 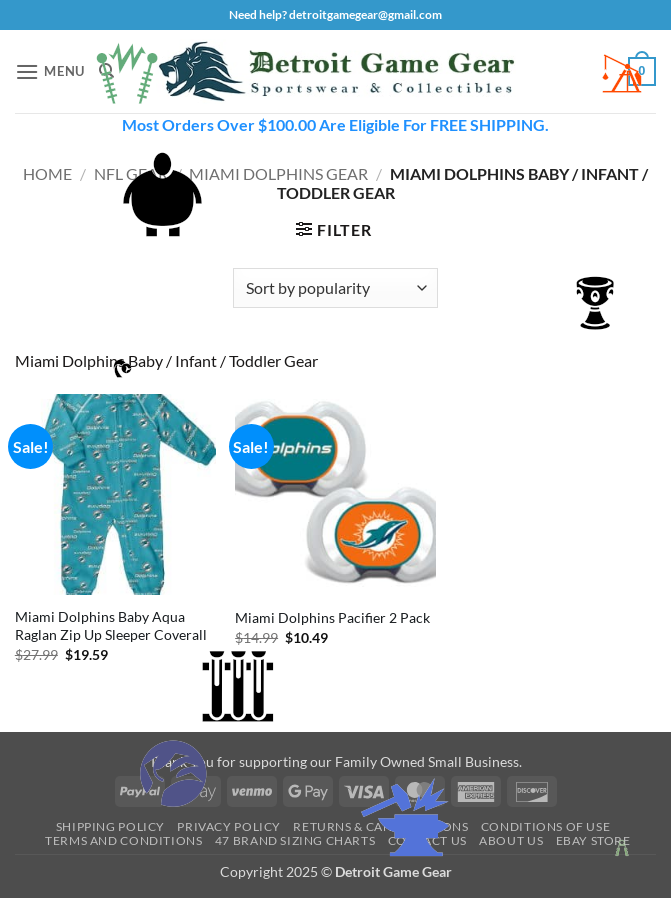 What do you see at coordinates (173, 773) in the screenshot?
I see `werewolf or lycanthropy status effect indicator` at bounding box center [173, 773].